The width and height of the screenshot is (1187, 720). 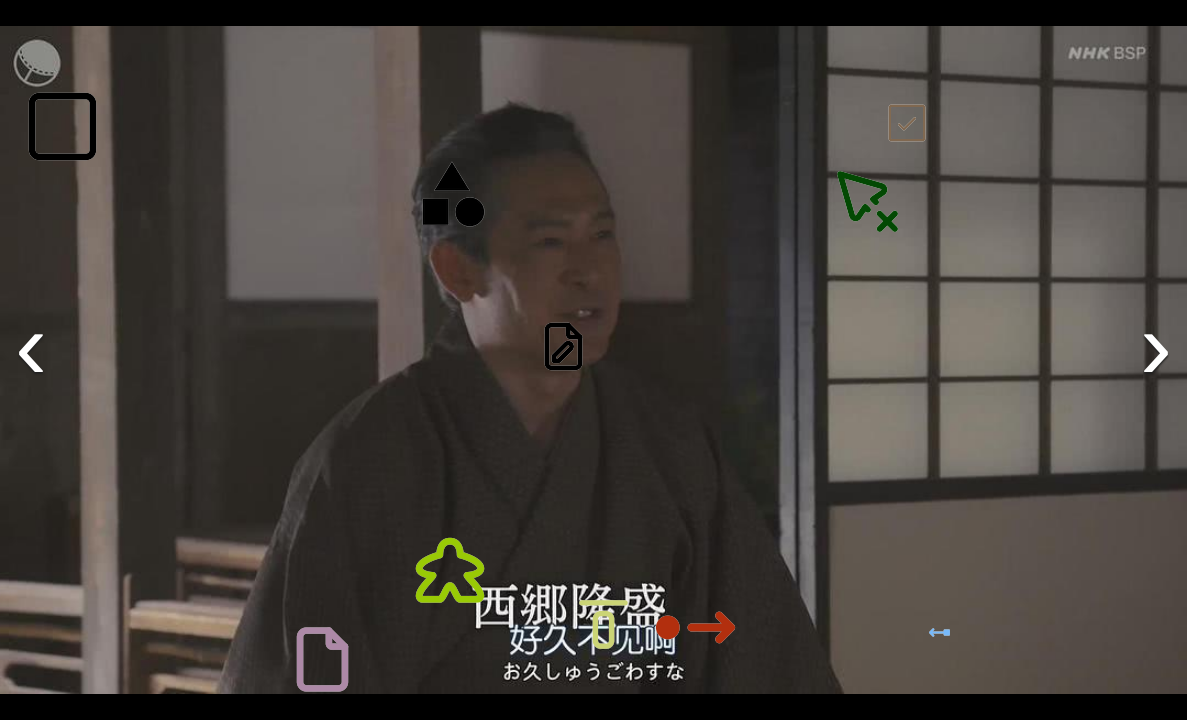 I want to click on mark a task as complete, so click(x=907, y=123).